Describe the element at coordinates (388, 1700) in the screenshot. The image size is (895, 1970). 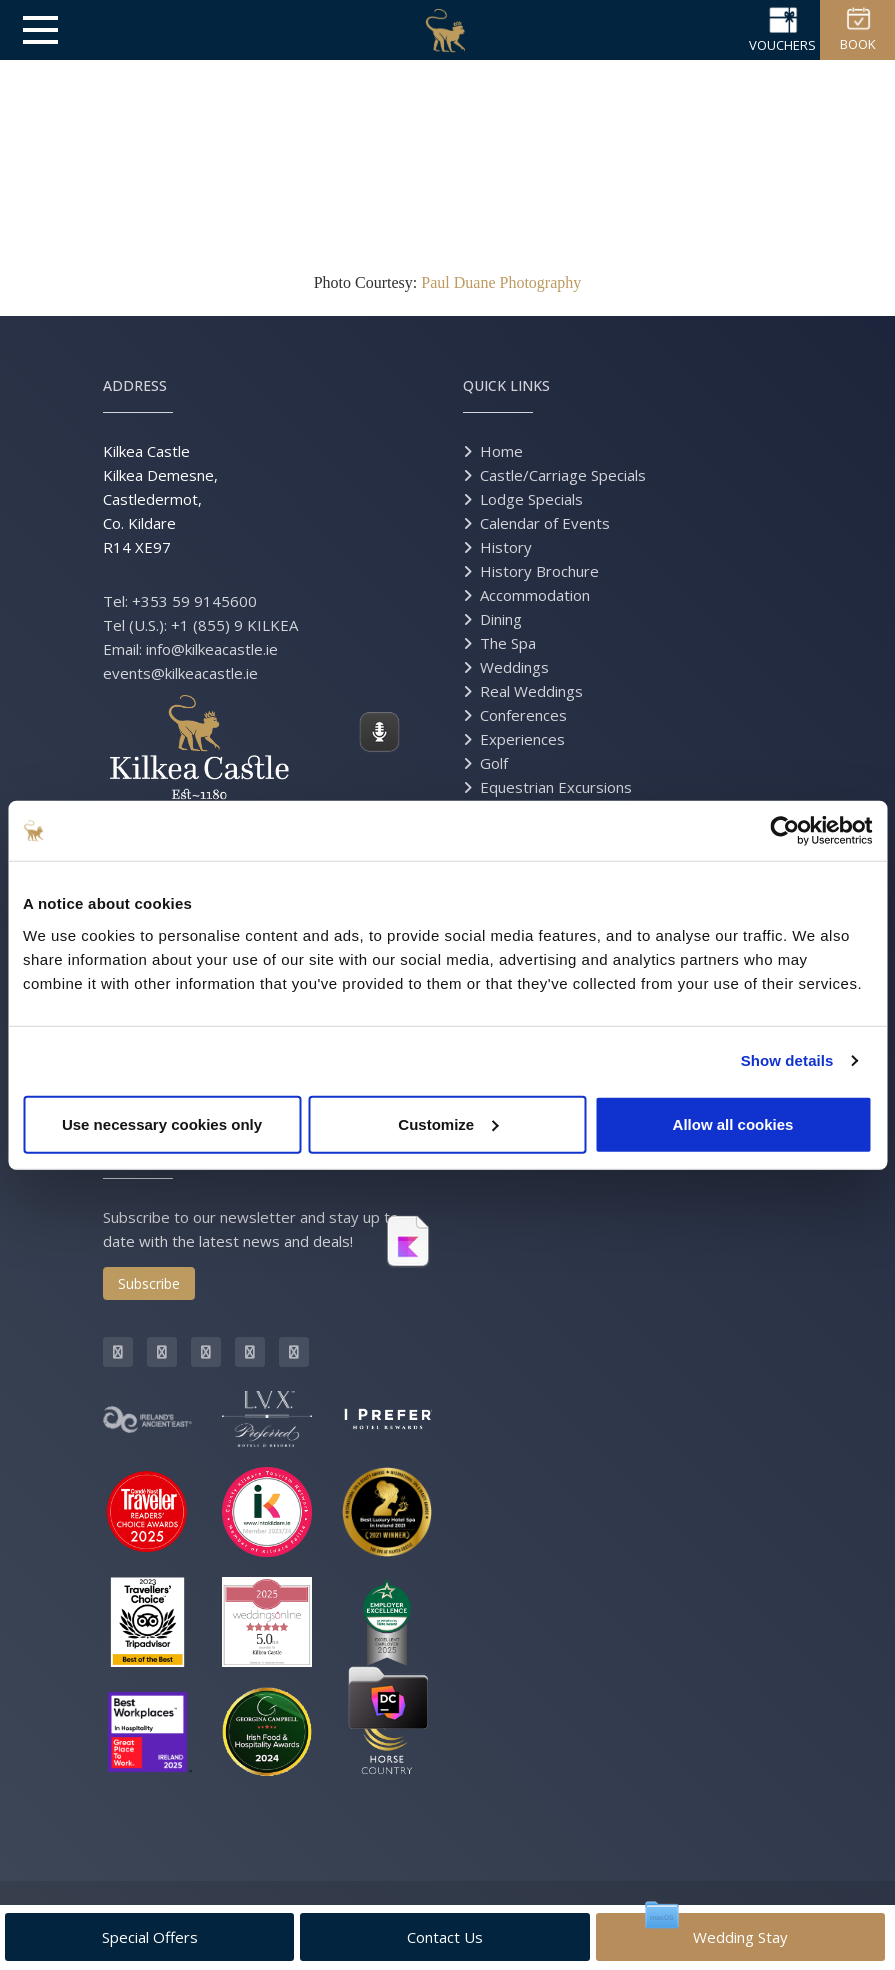
I see `open jetbrains dotcover project folder` at that location.